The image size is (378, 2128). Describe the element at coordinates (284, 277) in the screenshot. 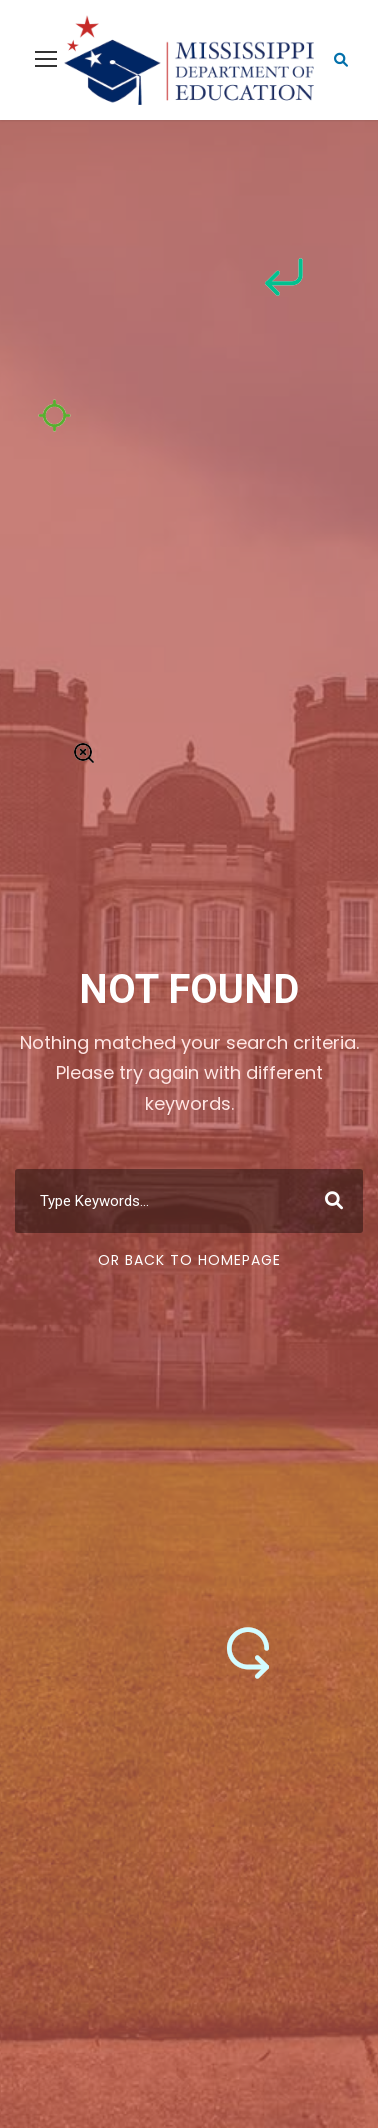

I see `return or enter key` at that location.